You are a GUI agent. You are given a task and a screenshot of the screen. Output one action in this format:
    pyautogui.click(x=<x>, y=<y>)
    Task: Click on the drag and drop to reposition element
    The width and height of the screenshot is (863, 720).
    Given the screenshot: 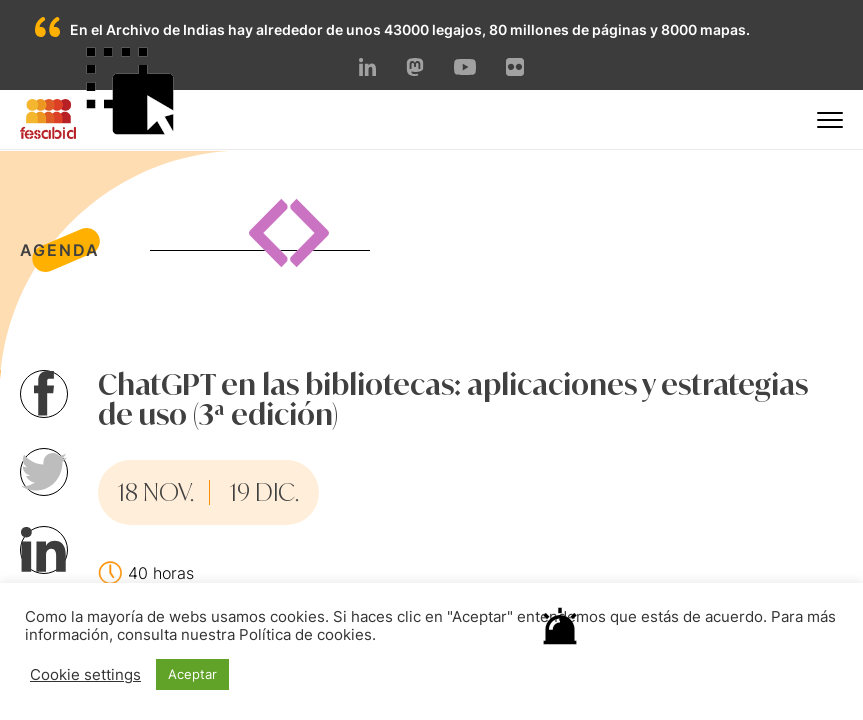 What is the action you would take?
    pyautogui.click(x=130, y=91)
    